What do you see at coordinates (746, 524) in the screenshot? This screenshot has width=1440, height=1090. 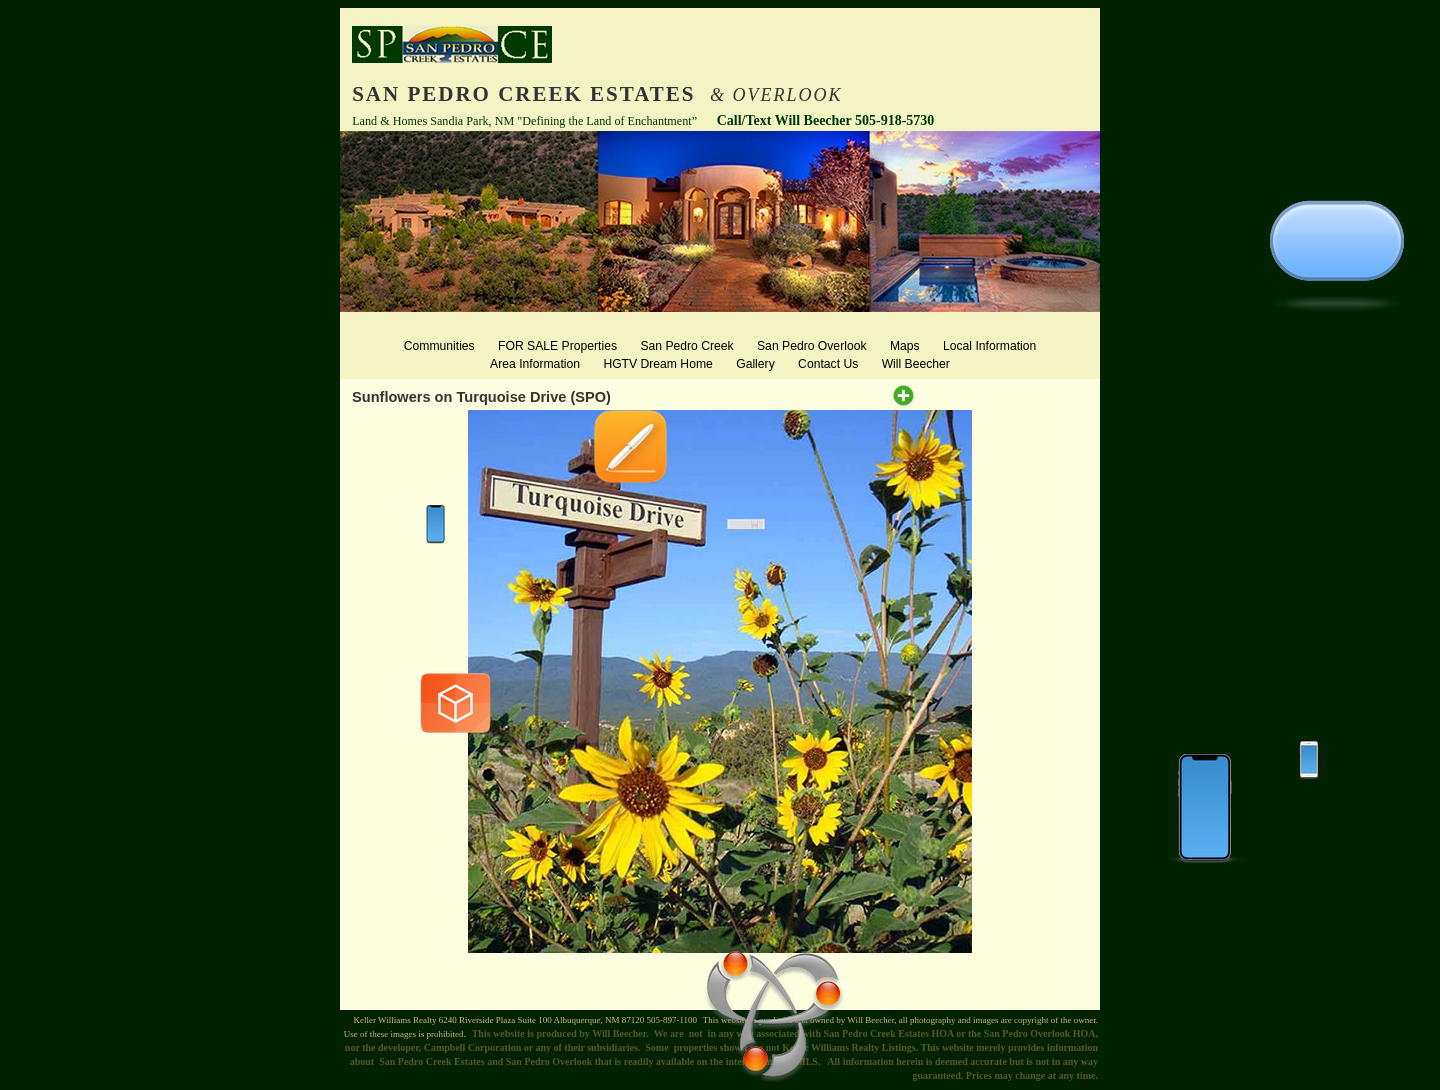 I see `connect a bluetooth keyboard` at bounding box center [746, 524].